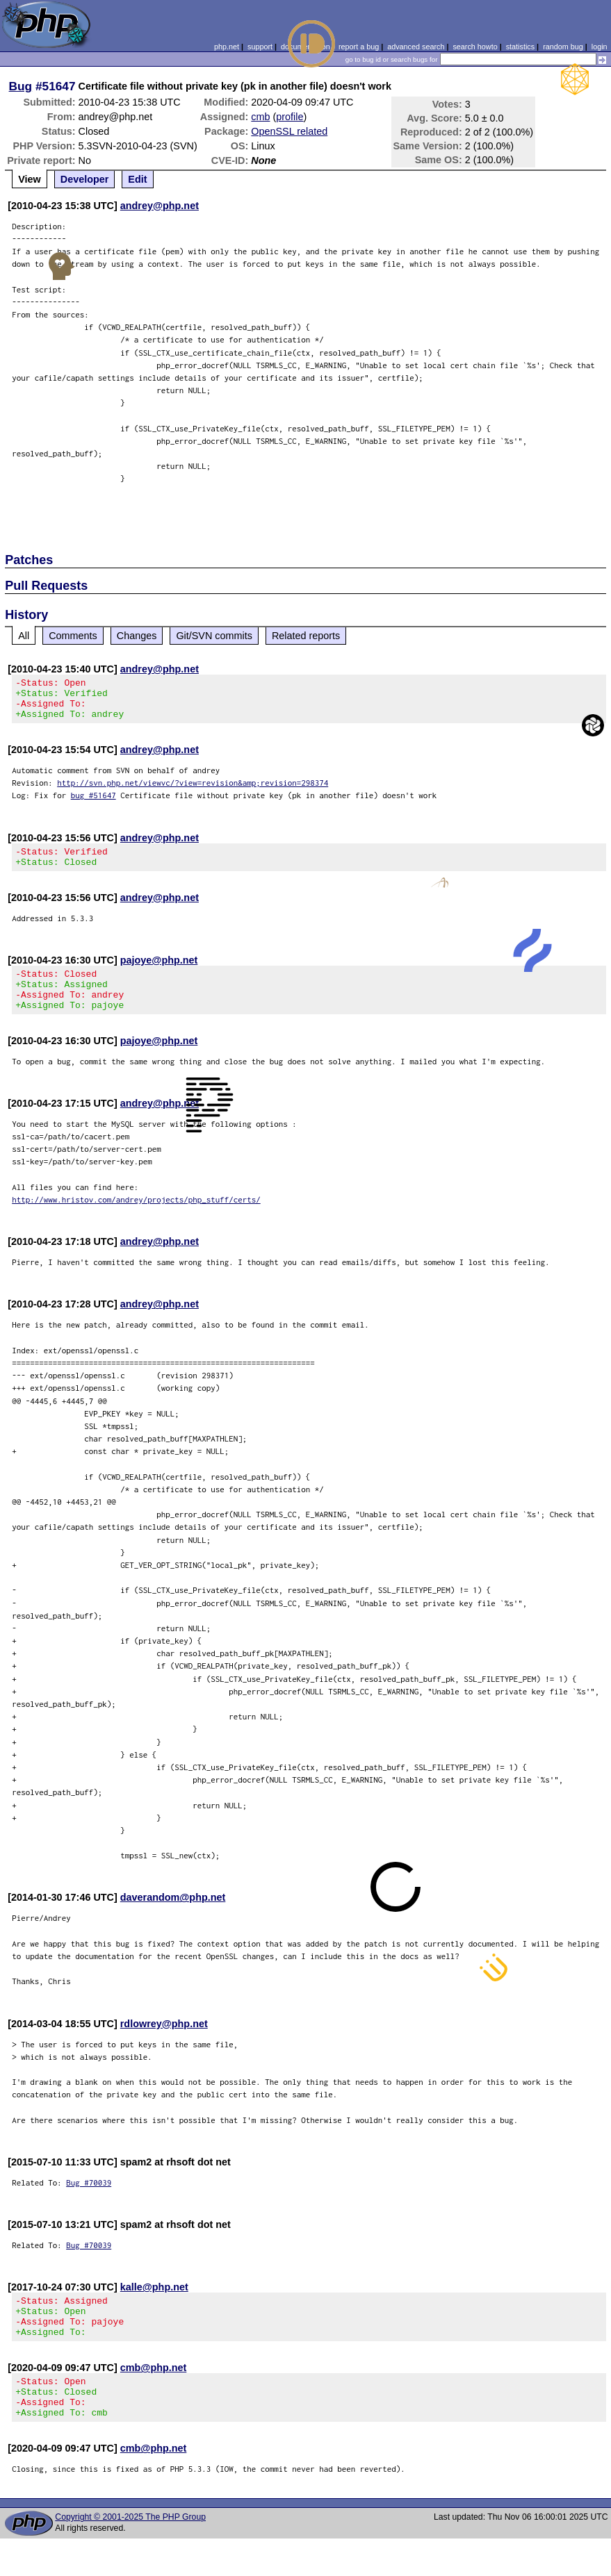 This screenshot has width=611, height=2576. What do you see at coordinates (439, 882) in the screenshot?
I see `elavon payment services logo` at bounding box center [439, 882].